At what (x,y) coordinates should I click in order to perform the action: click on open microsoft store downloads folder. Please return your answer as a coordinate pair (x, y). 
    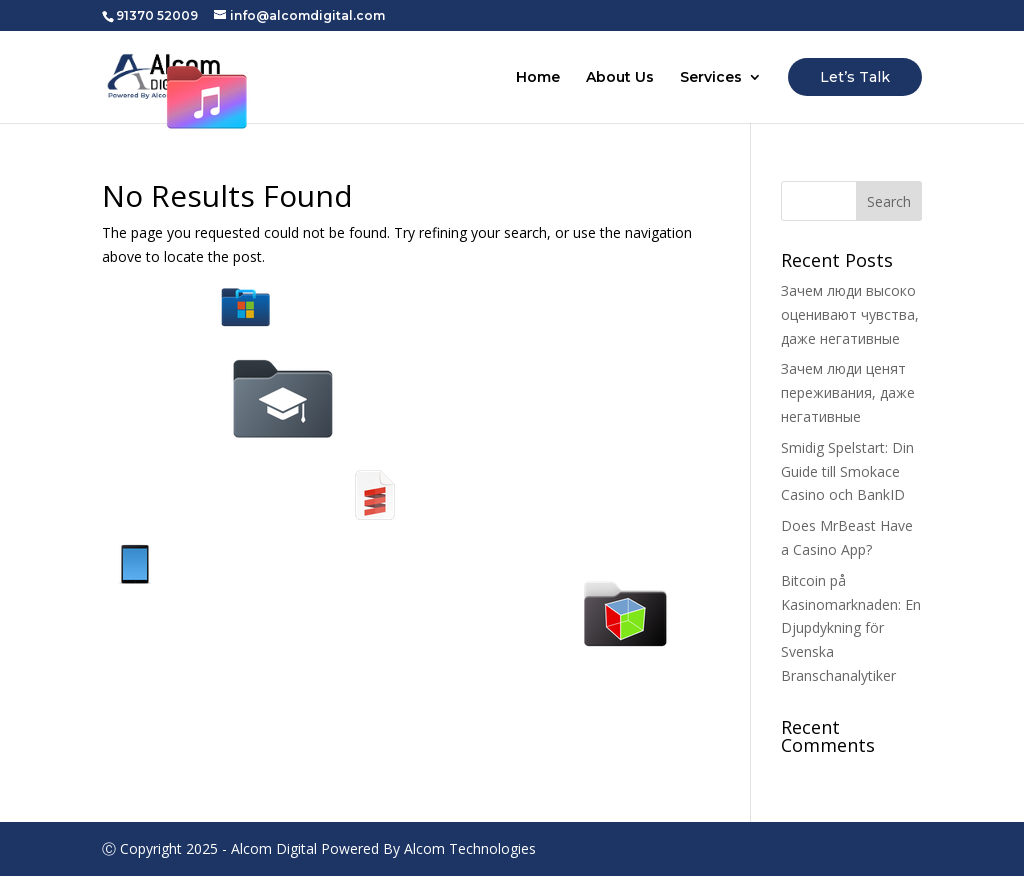
    Looking at the image, I should click on (245, 308).